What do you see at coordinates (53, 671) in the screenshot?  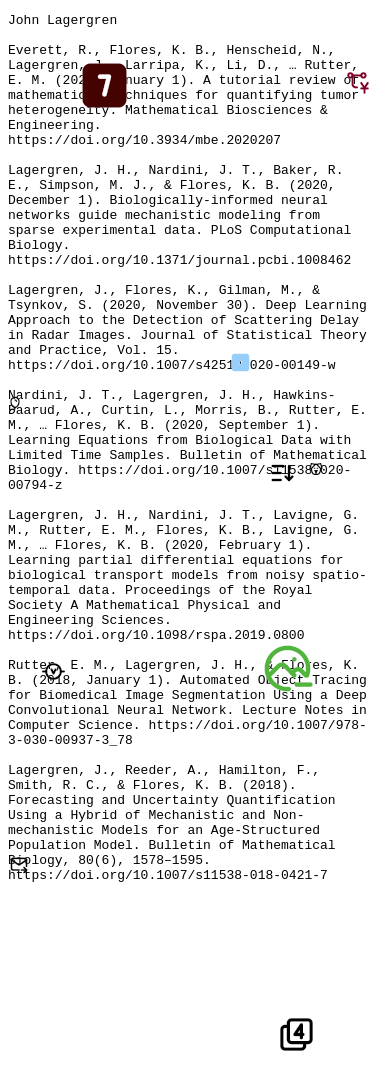 I see `voltmeter component in a circuit diagram` at bounding box center [53, 671].